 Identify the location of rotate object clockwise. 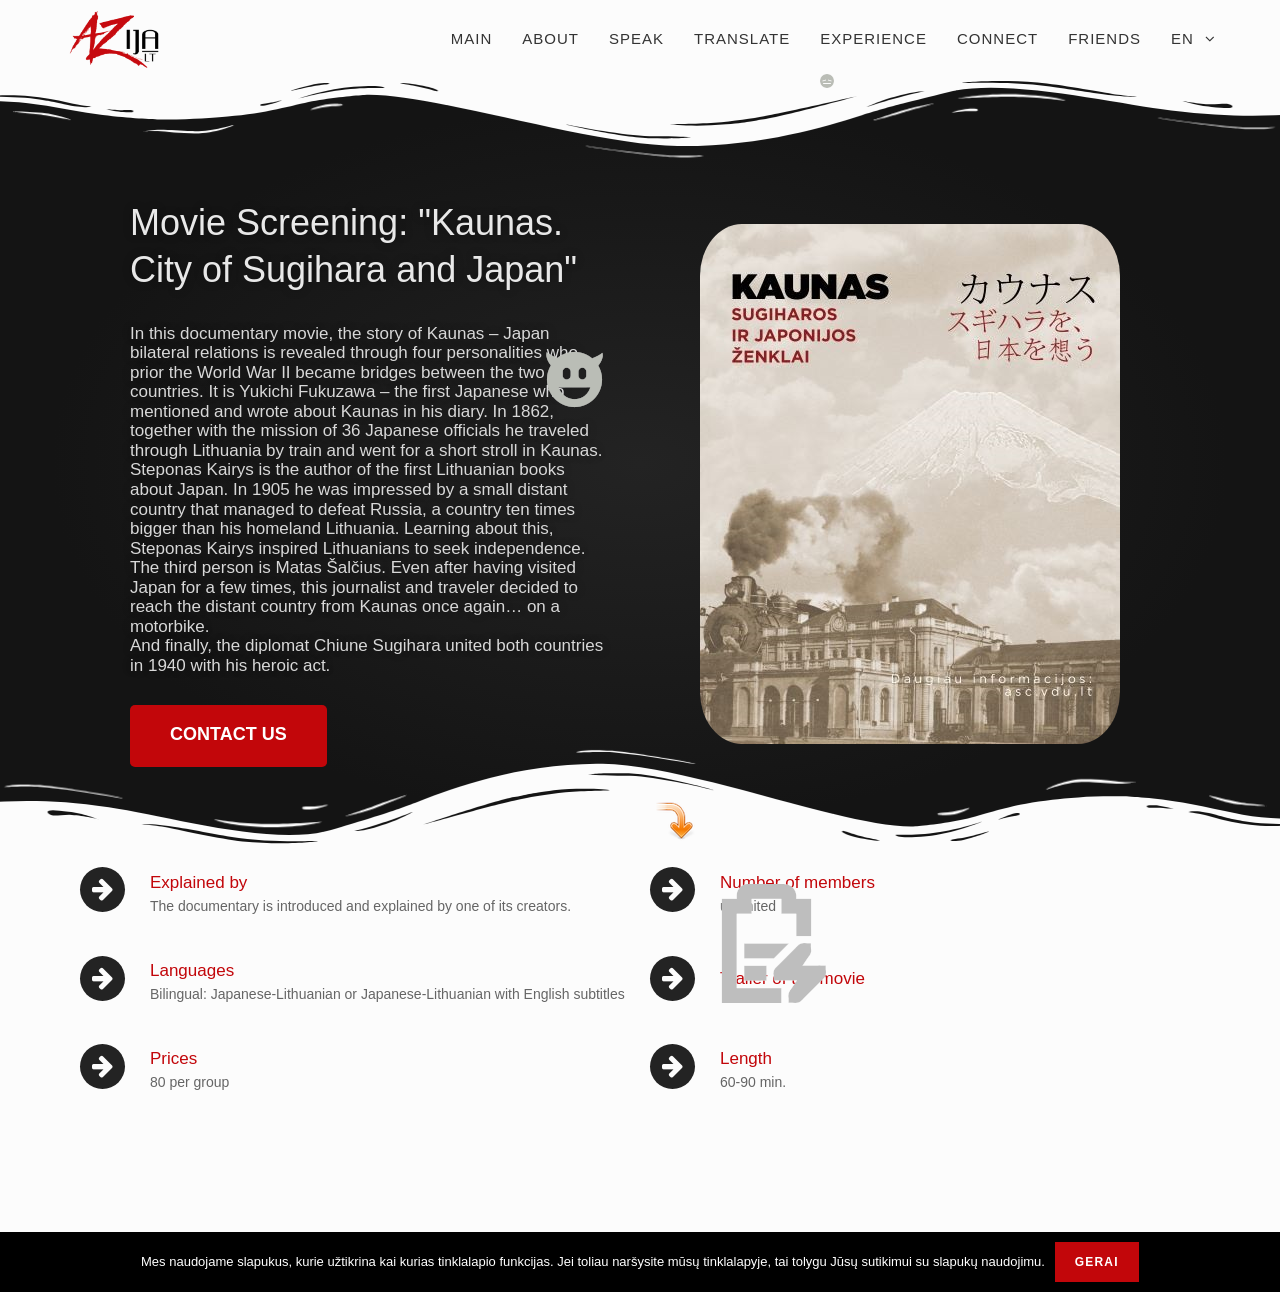
(676, 822).